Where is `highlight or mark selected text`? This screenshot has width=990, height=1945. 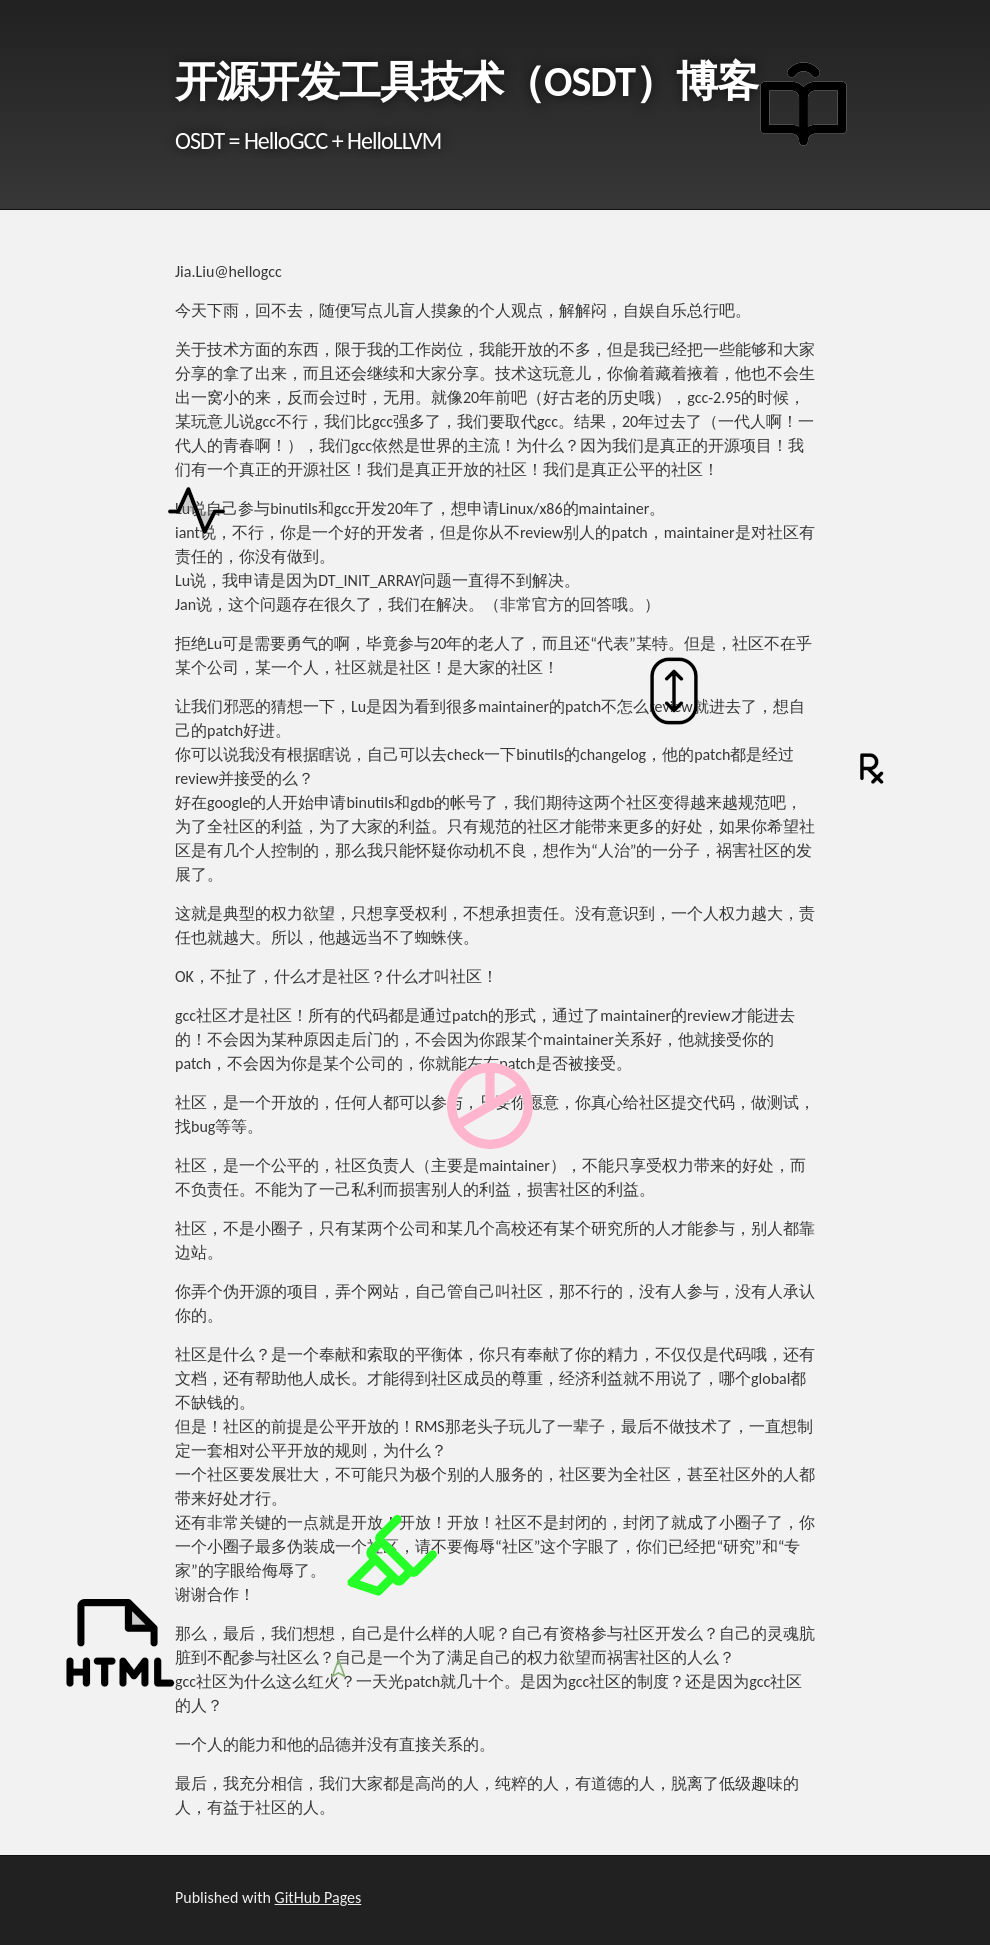
highlight or mark selected text is located at coordinates (390, 1559).